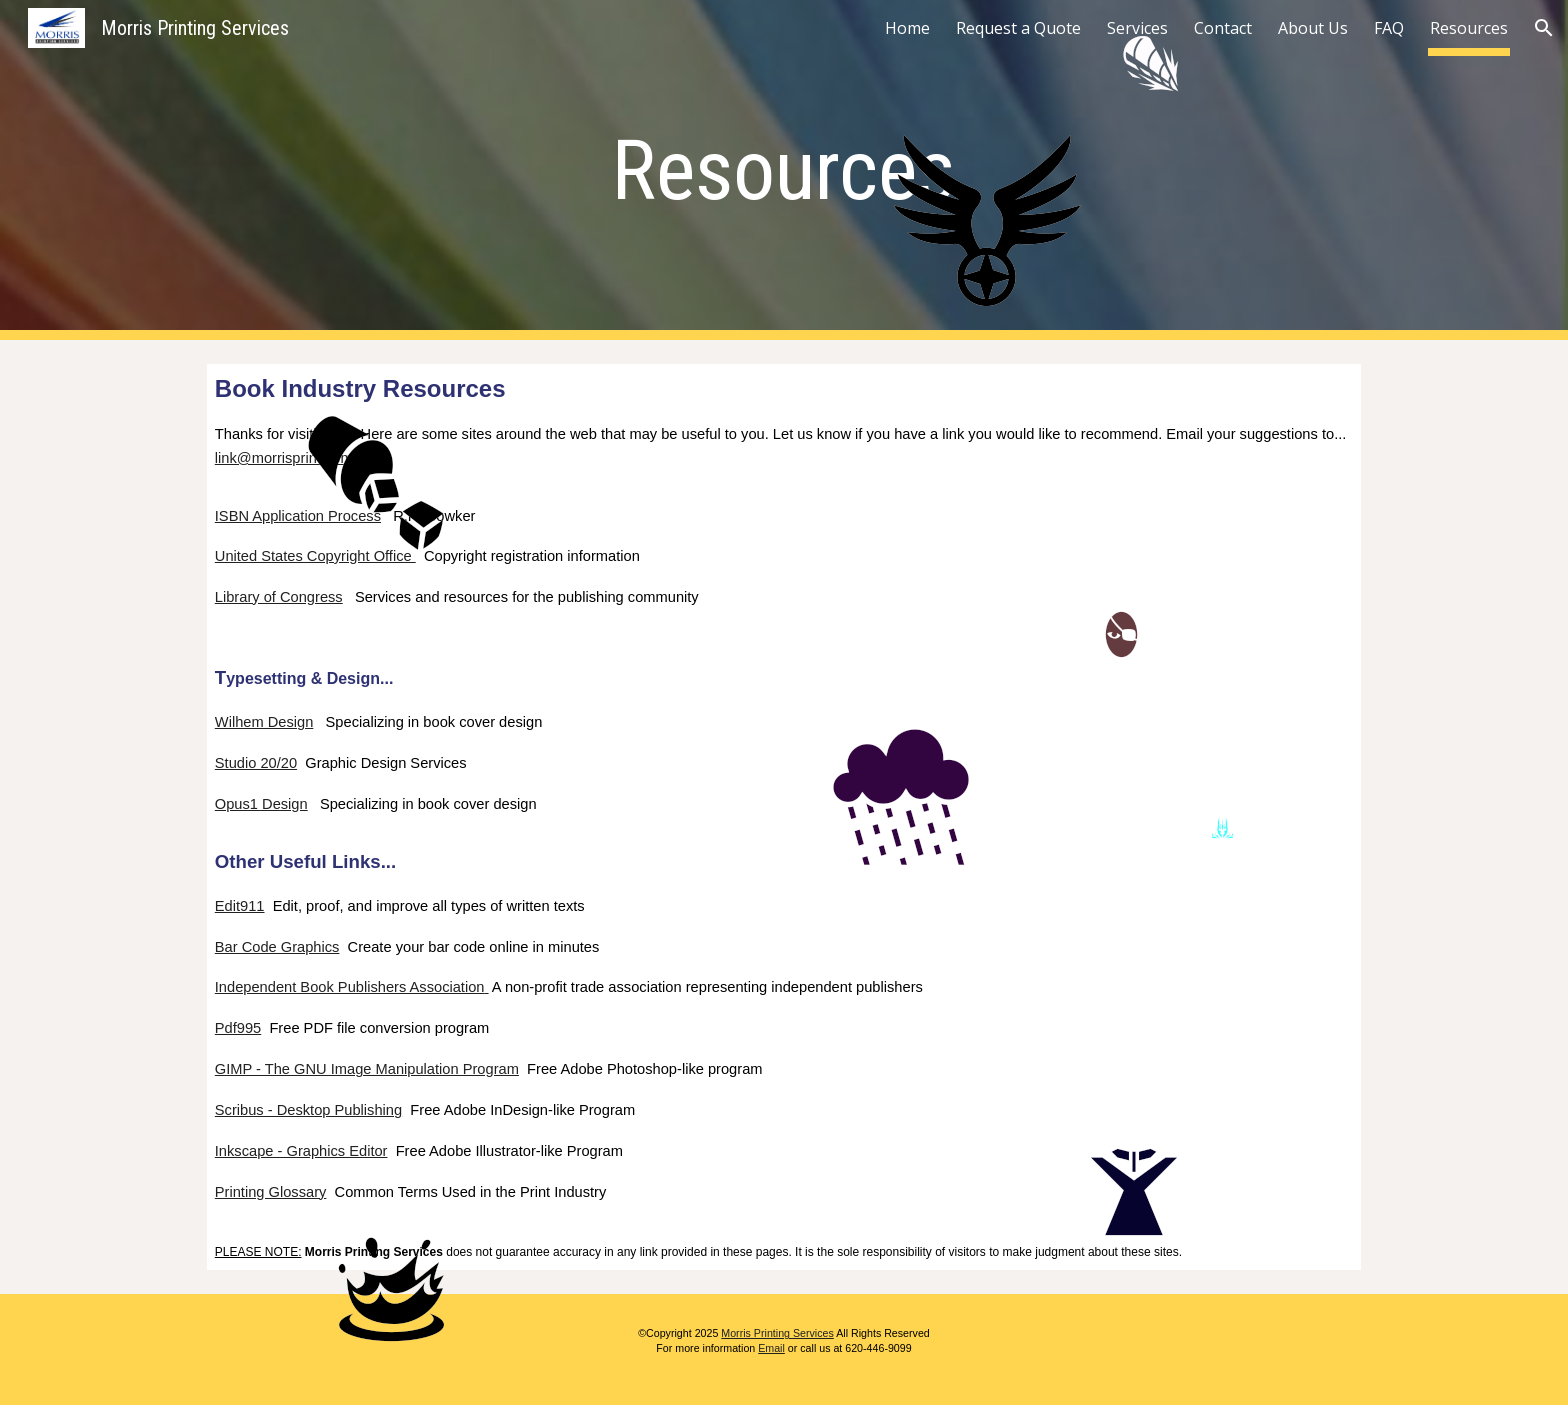  Describe the element at coordinates (901, 797) in the screenshot. I see `indicates rainy weather conditions` at that location.